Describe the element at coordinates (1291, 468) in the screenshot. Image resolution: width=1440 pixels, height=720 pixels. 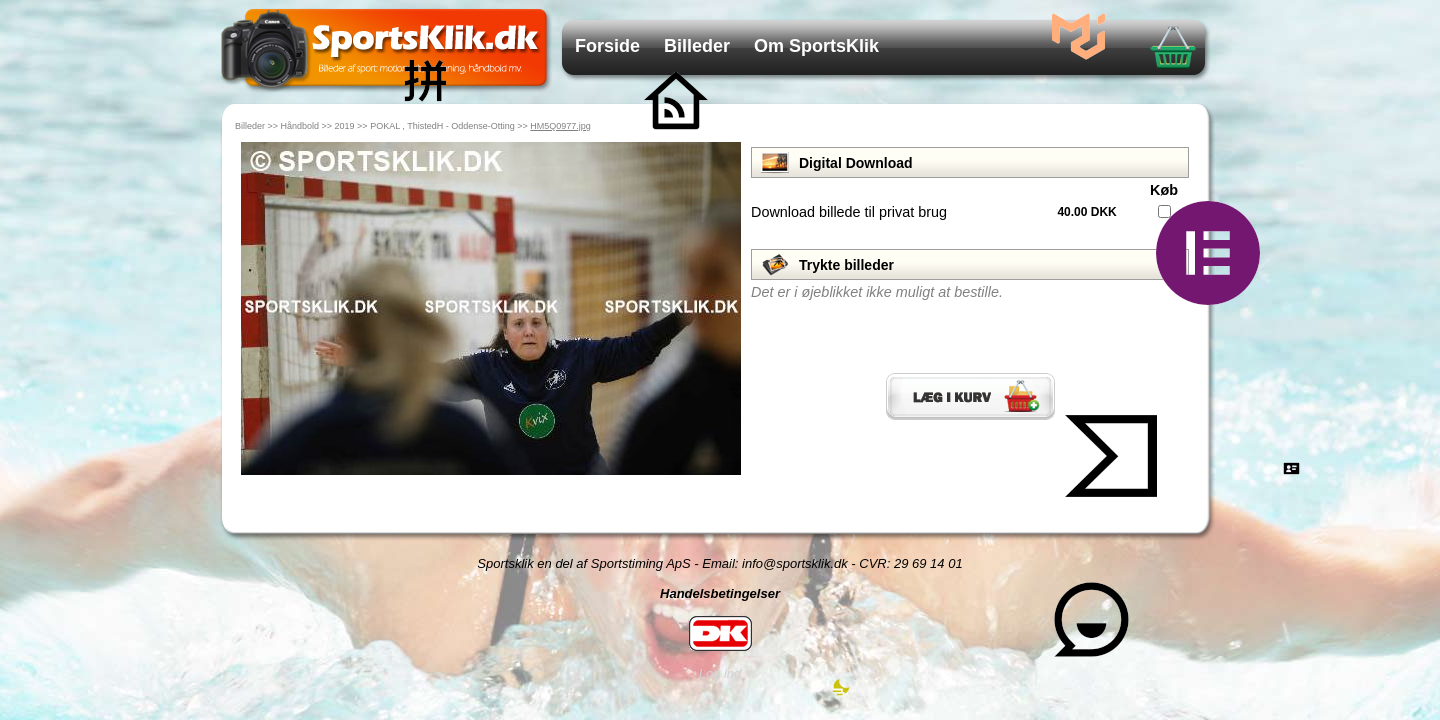
I see `view your profile or identification details` at that location.